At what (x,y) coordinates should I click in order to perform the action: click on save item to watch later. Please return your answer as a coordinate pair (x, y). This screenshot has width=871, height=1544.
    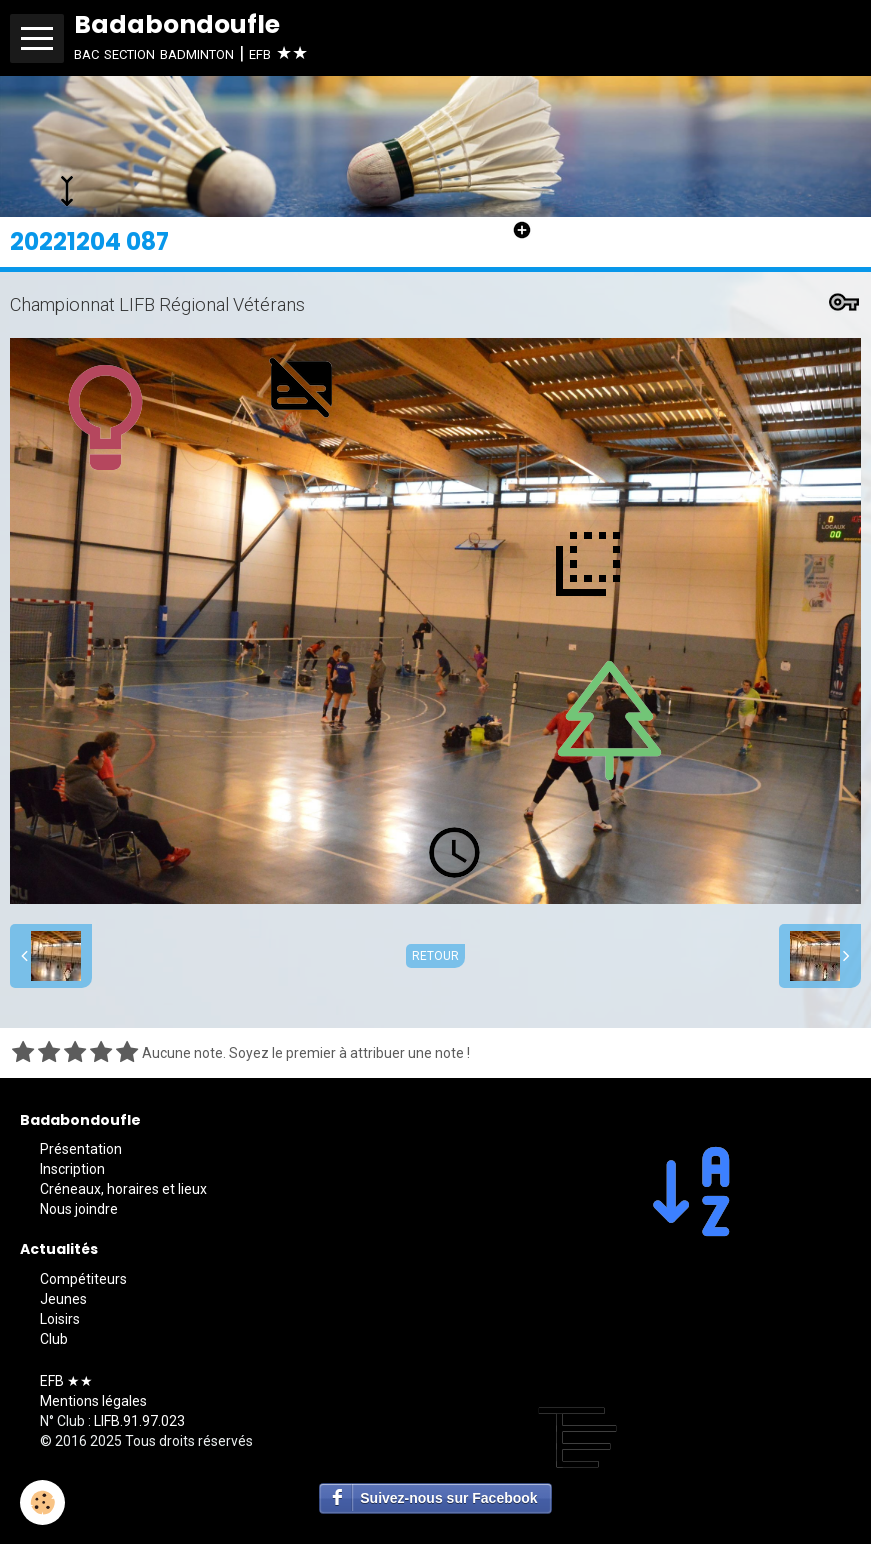
    Looking at the image, I should click on (454, 852).